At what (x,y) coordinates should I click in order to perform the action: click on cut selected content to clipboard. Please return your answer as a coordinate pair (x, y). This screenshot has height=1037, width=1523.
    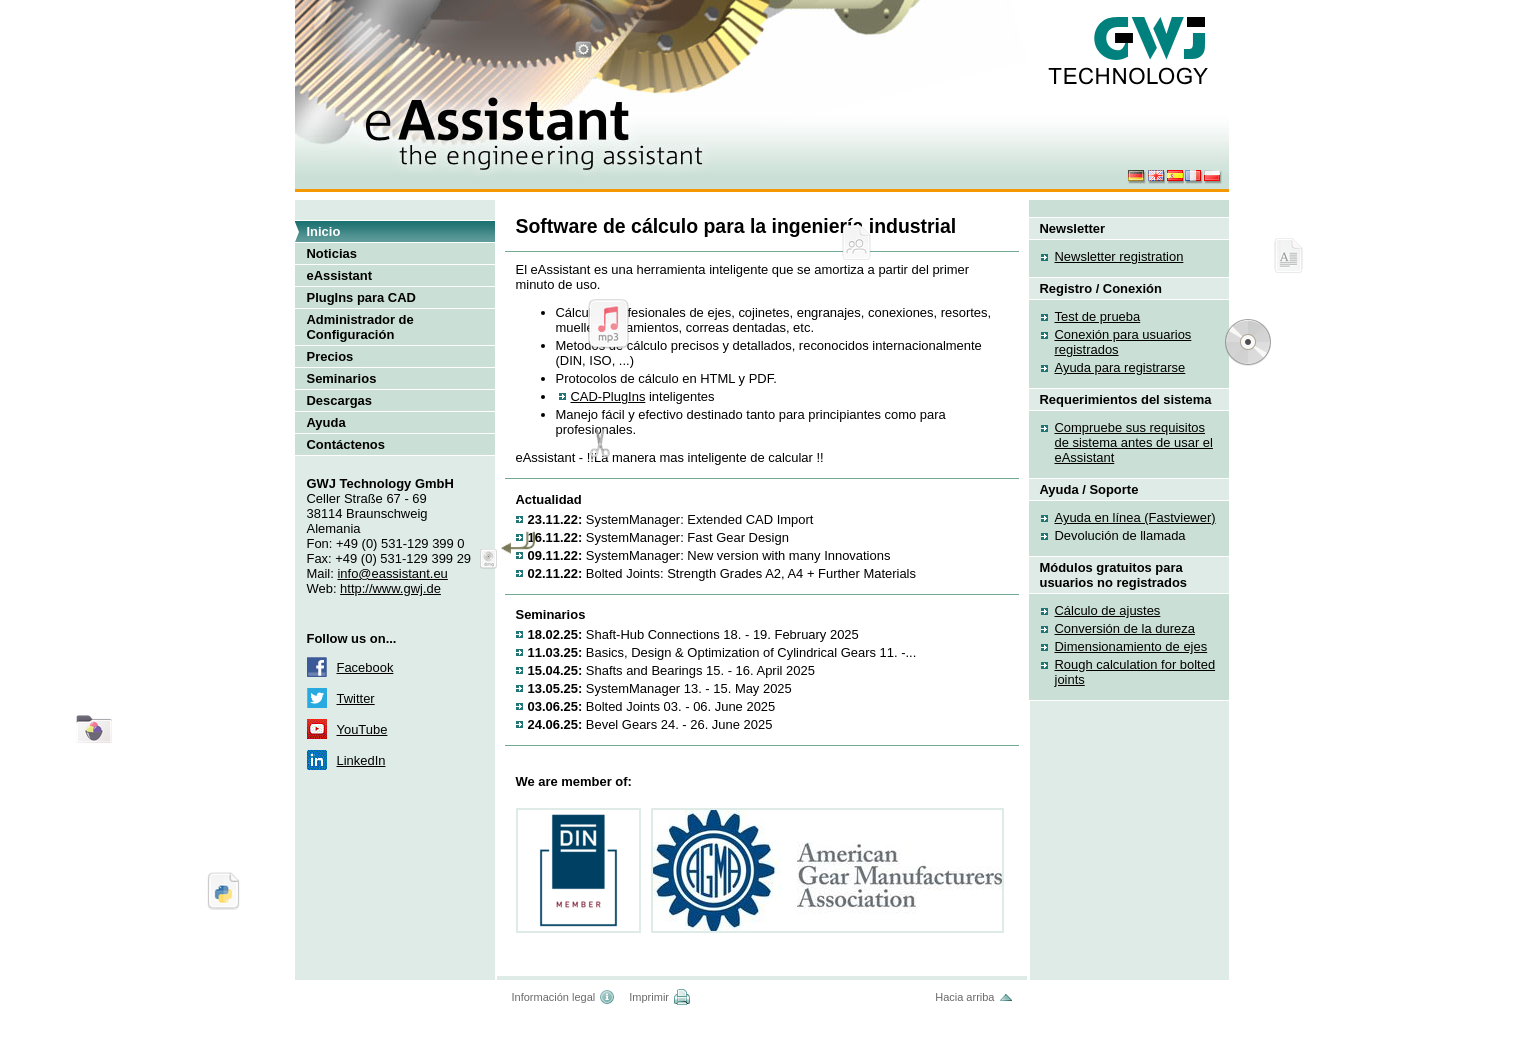
    Looking at the image, I should click on (600, 443).